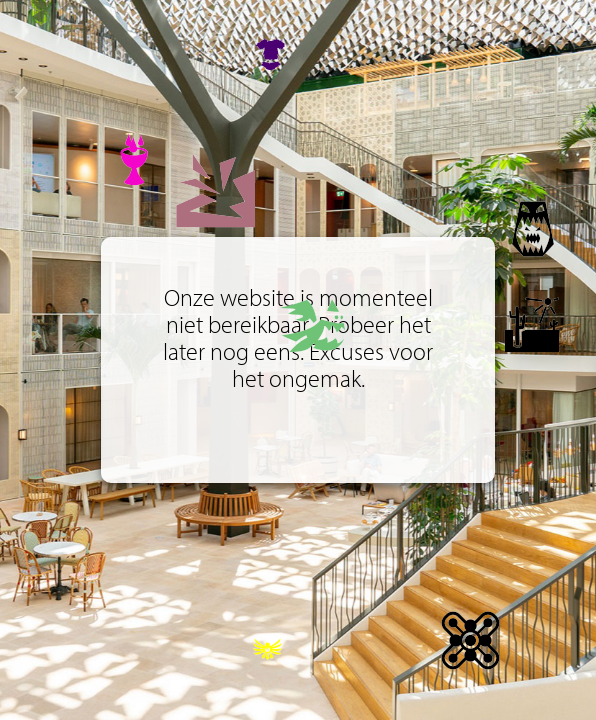 Image resolution: width=596 pixels, height=720 pixels. I want to click on indicates structural damage or crack detected, so click(215, 187).